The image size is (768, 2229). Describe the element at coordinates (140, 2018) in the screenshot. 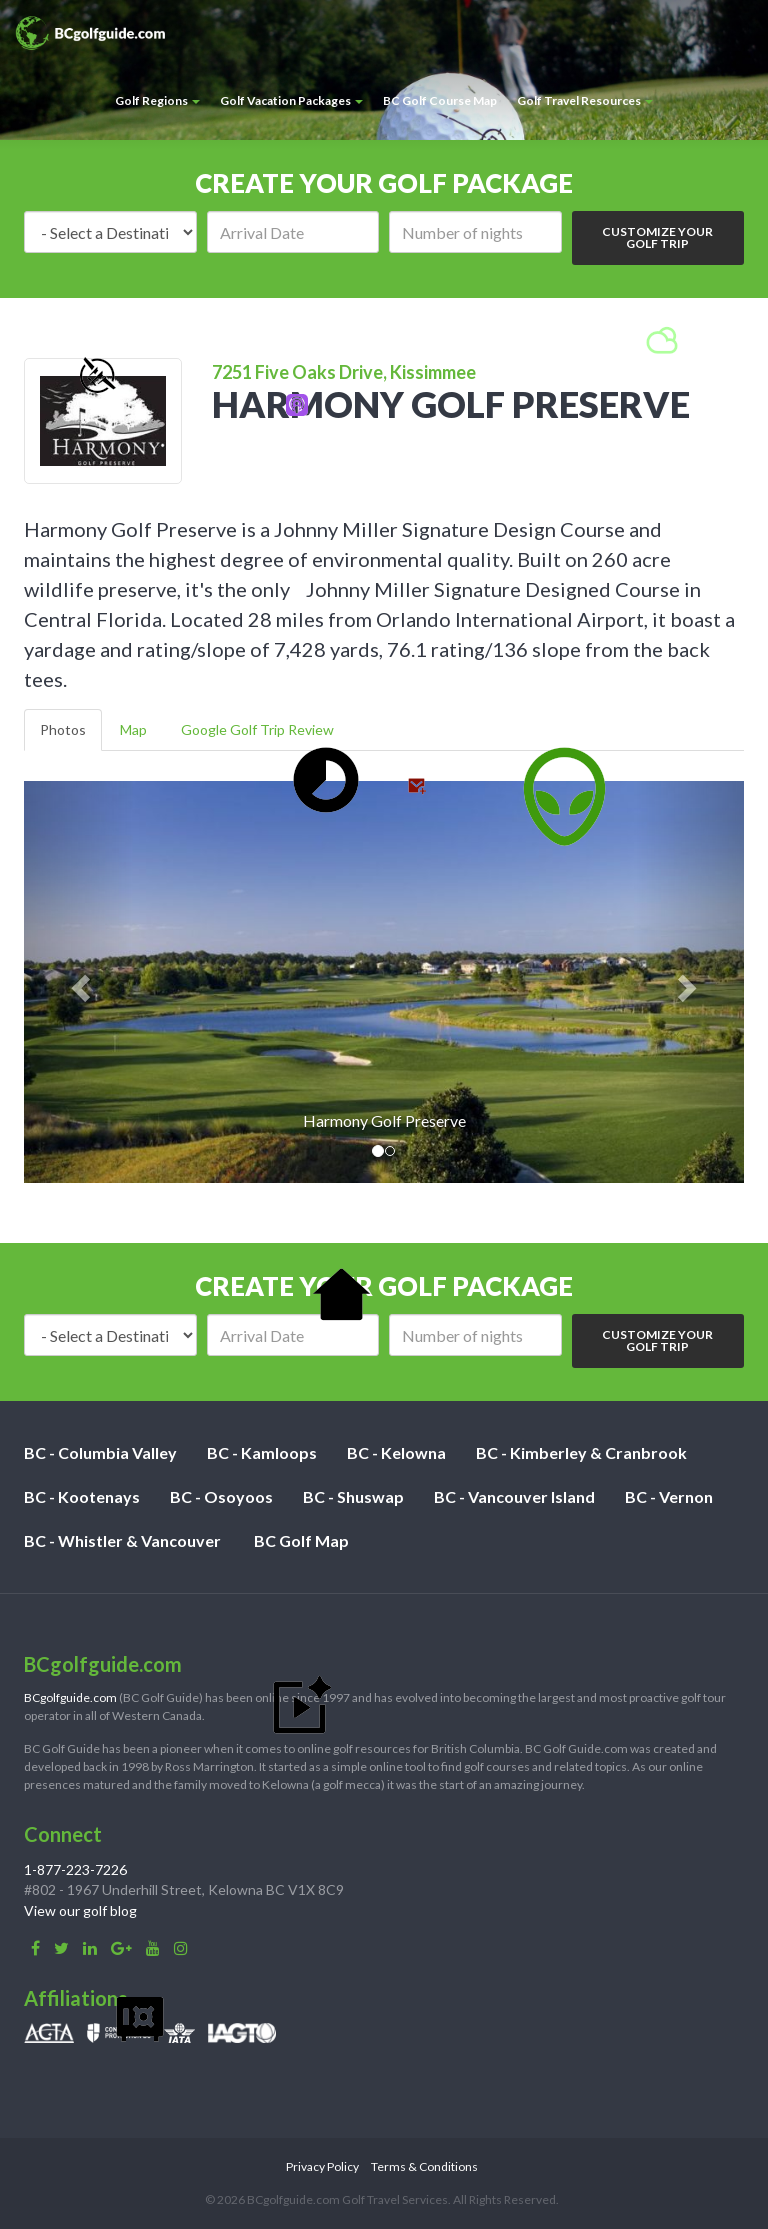

I see `access secure storage or vault` at that location.